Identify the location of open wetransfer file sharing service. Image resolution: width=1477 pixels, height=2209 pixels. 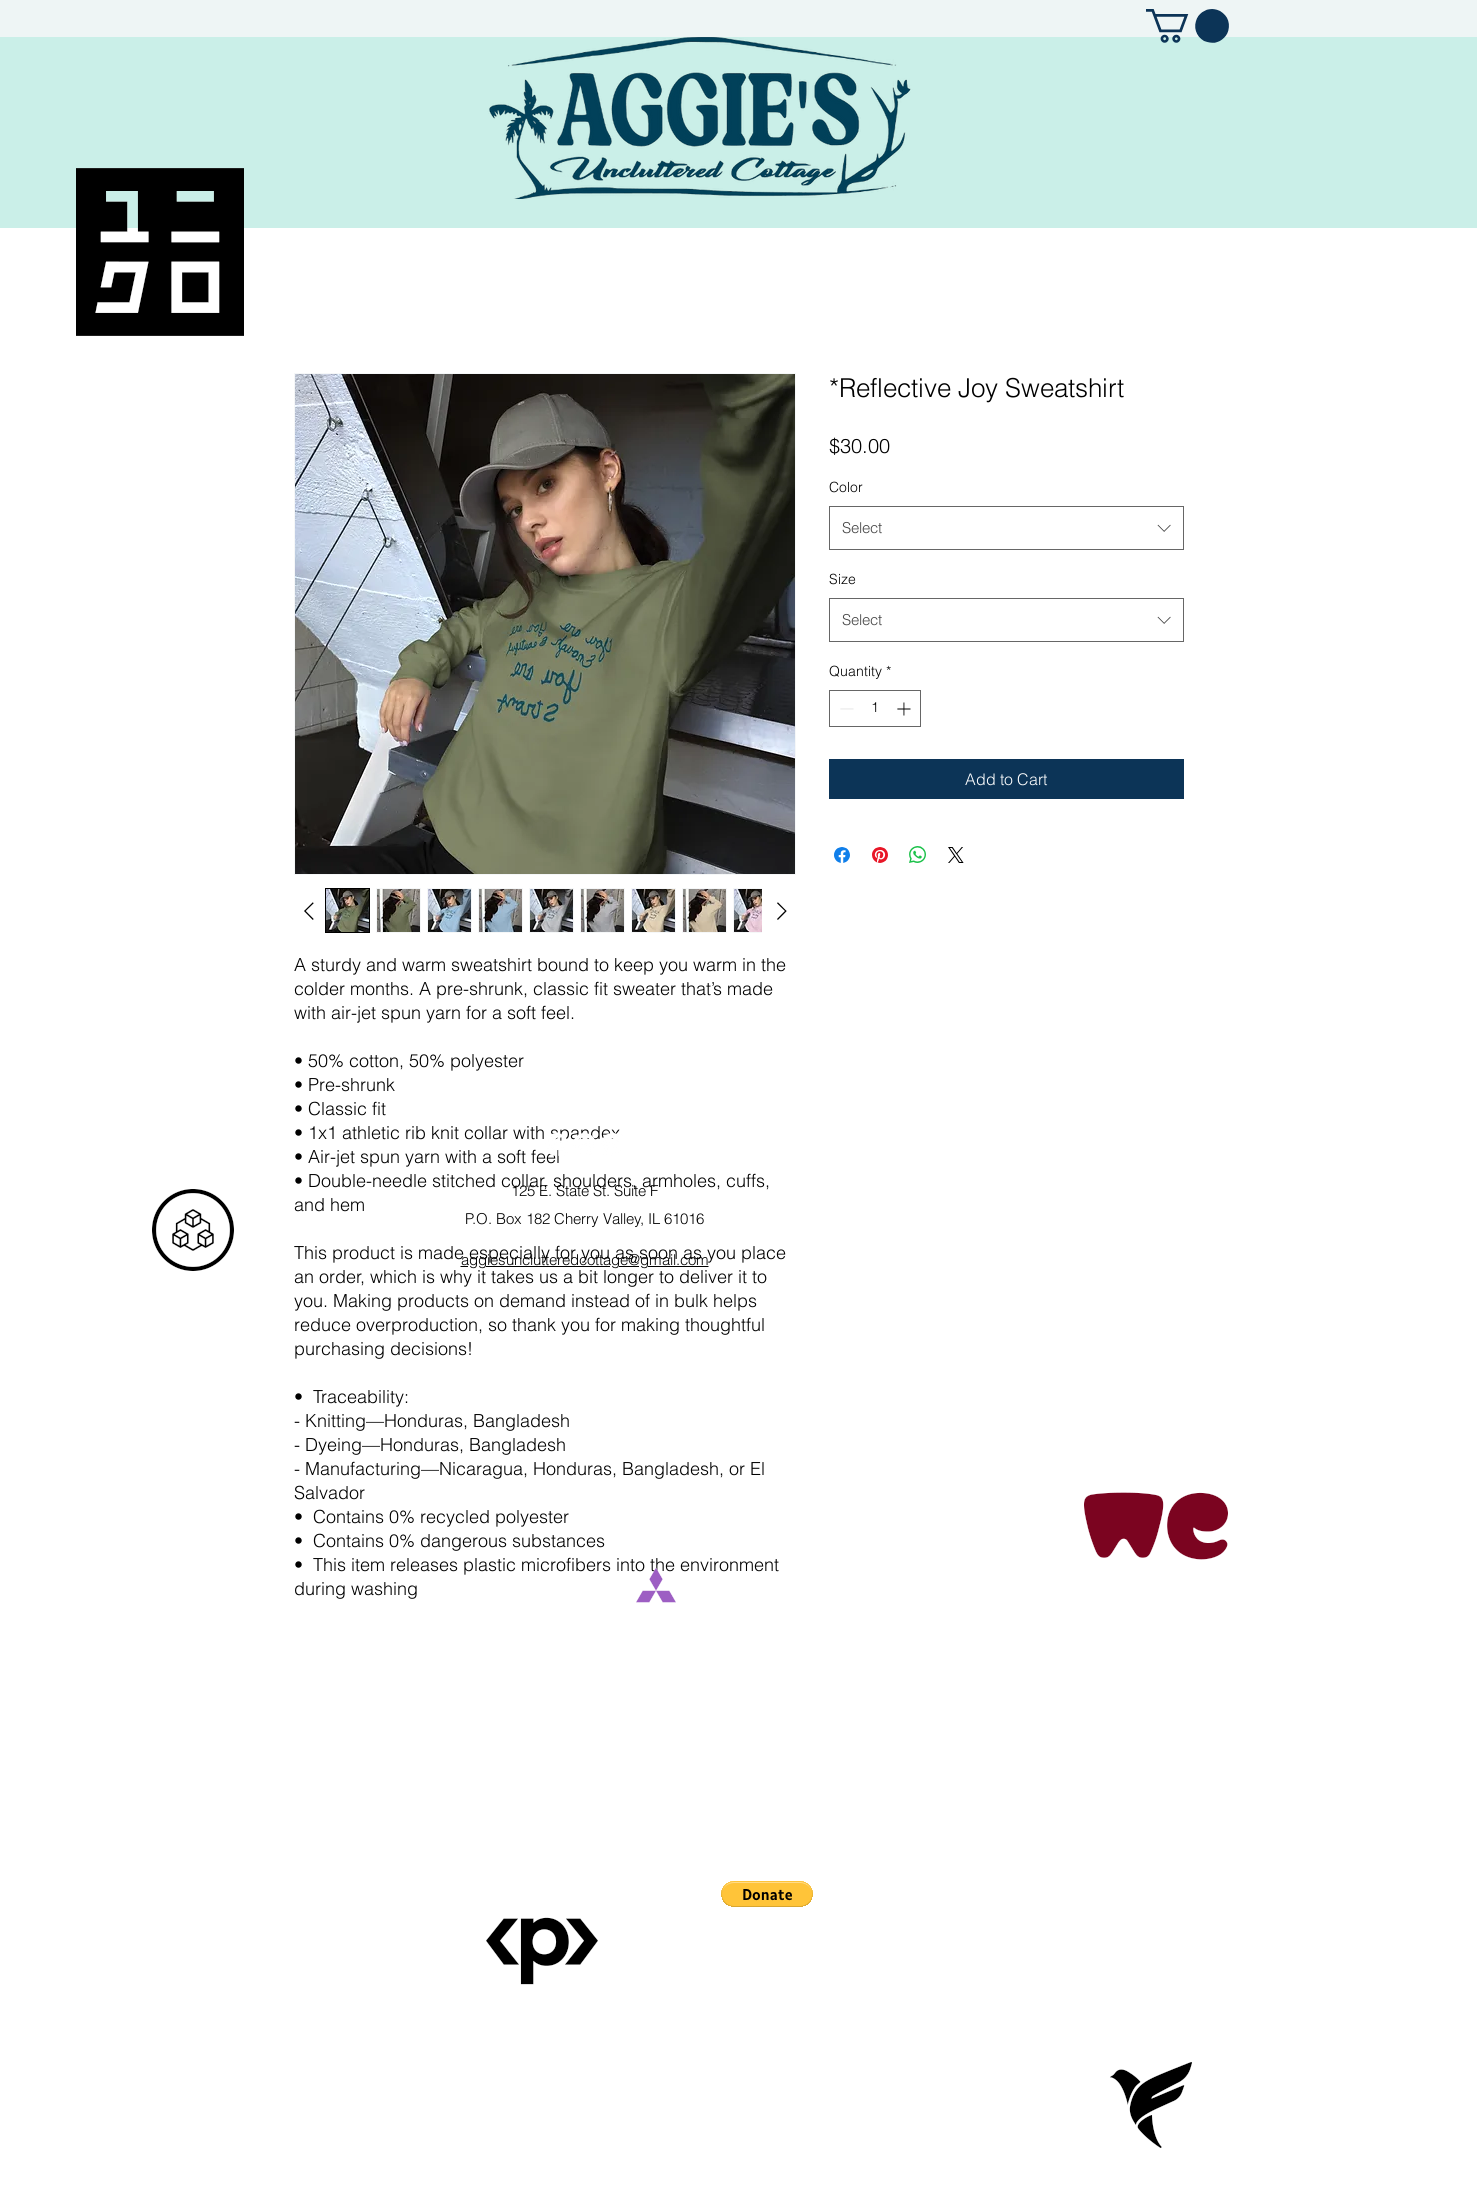
(1156, 1526).